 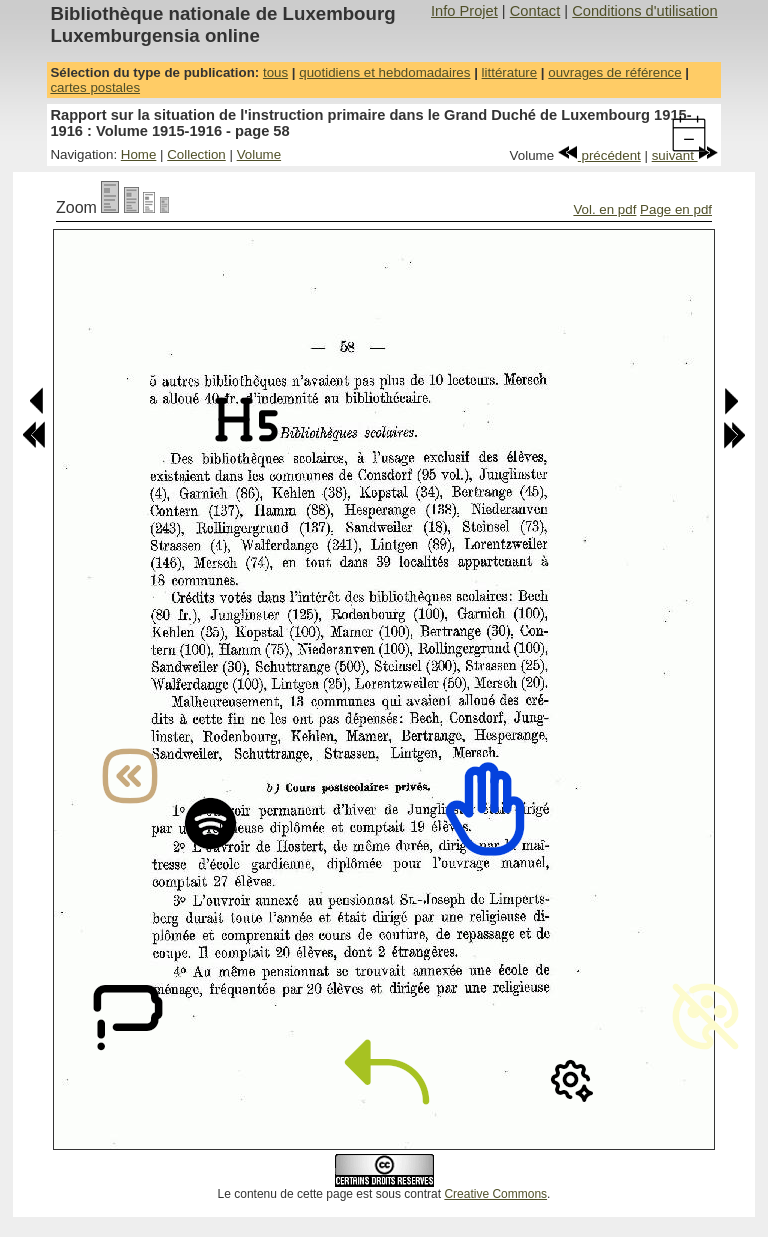 What do you see at coordinates (246, 419) in the screenshot?
I see `format text as heading level 5` at bounding box center [246, 419].